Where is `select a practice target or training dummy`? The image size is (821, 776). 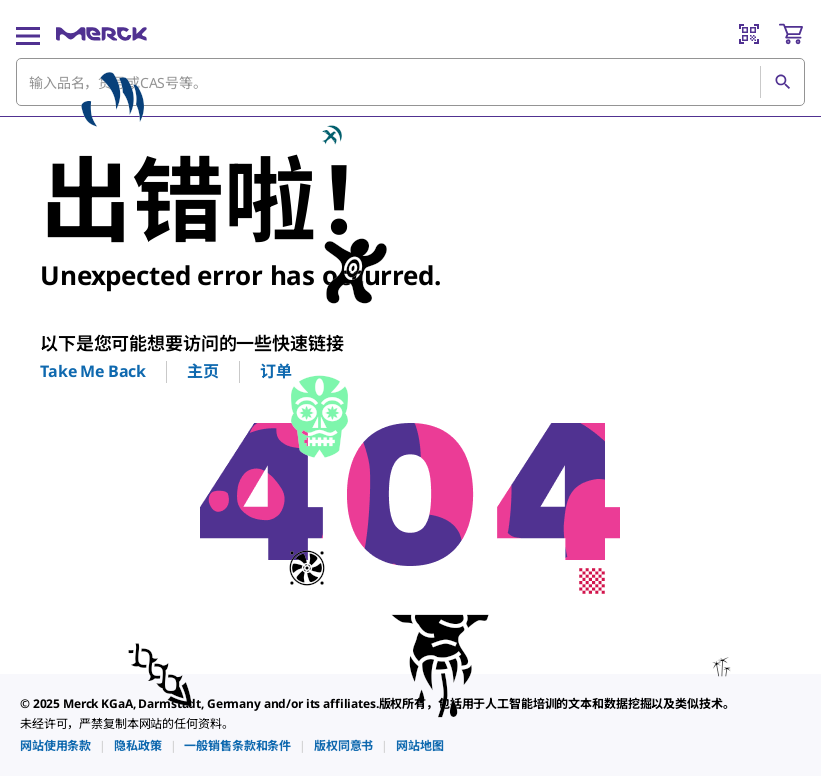 select a practice target or training dummy is located at coordinates (355, 271).